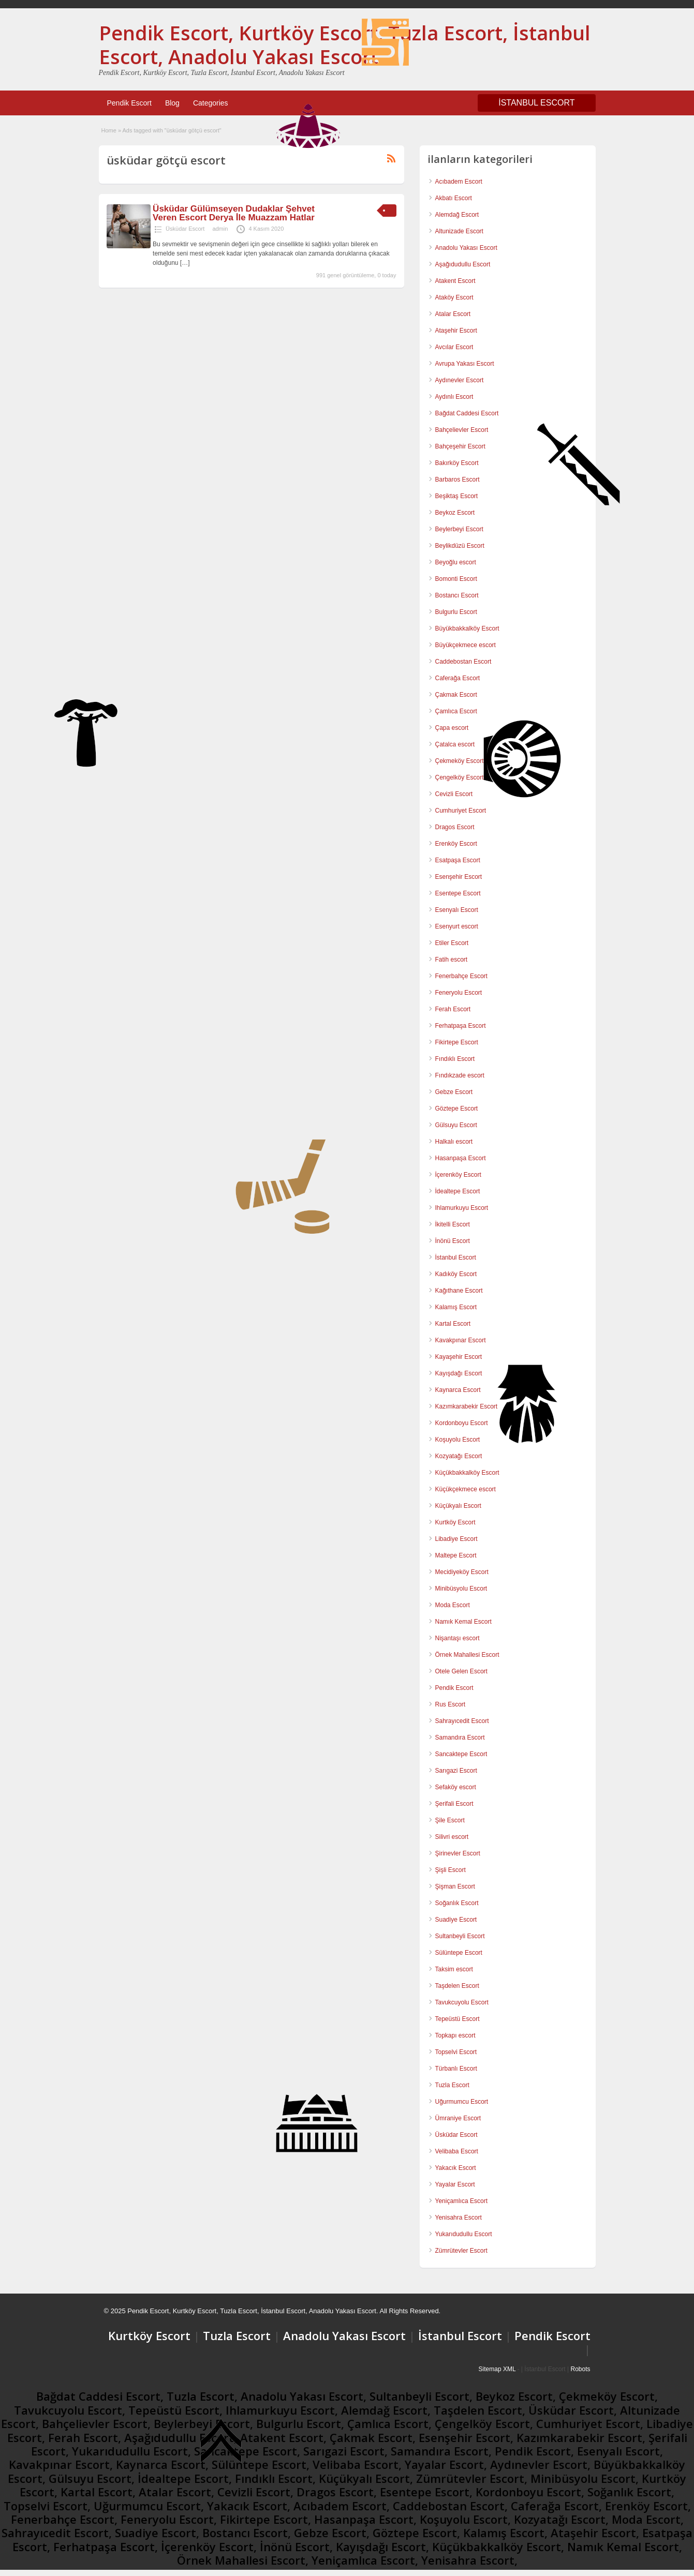 The width and height of the screenshot is (694, 2576). I want to click on toggle flashlight on/off, so click(522, 759).